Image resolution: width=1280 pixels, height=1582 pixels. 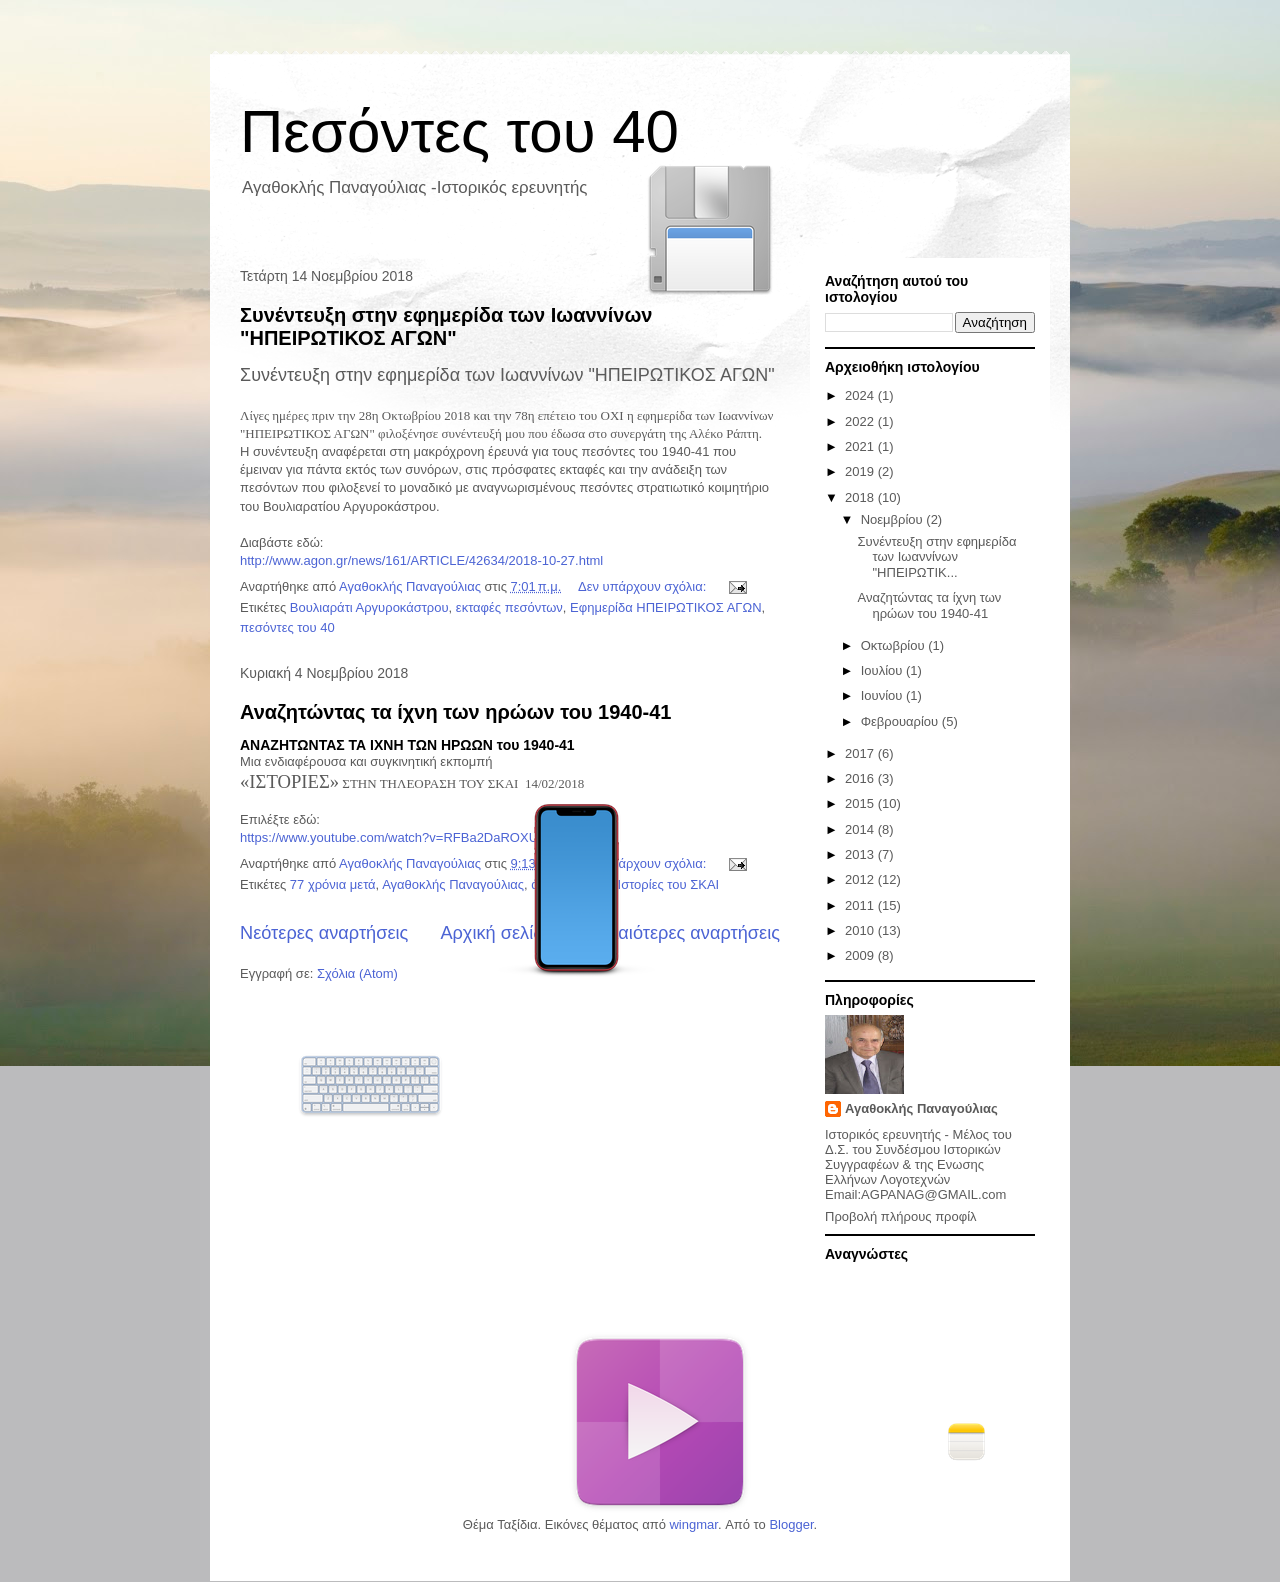 What do you see at coordinates (576, 890) in the screenshot?
I see `iPhone 11 device icon` at bounding box center [576, 890].